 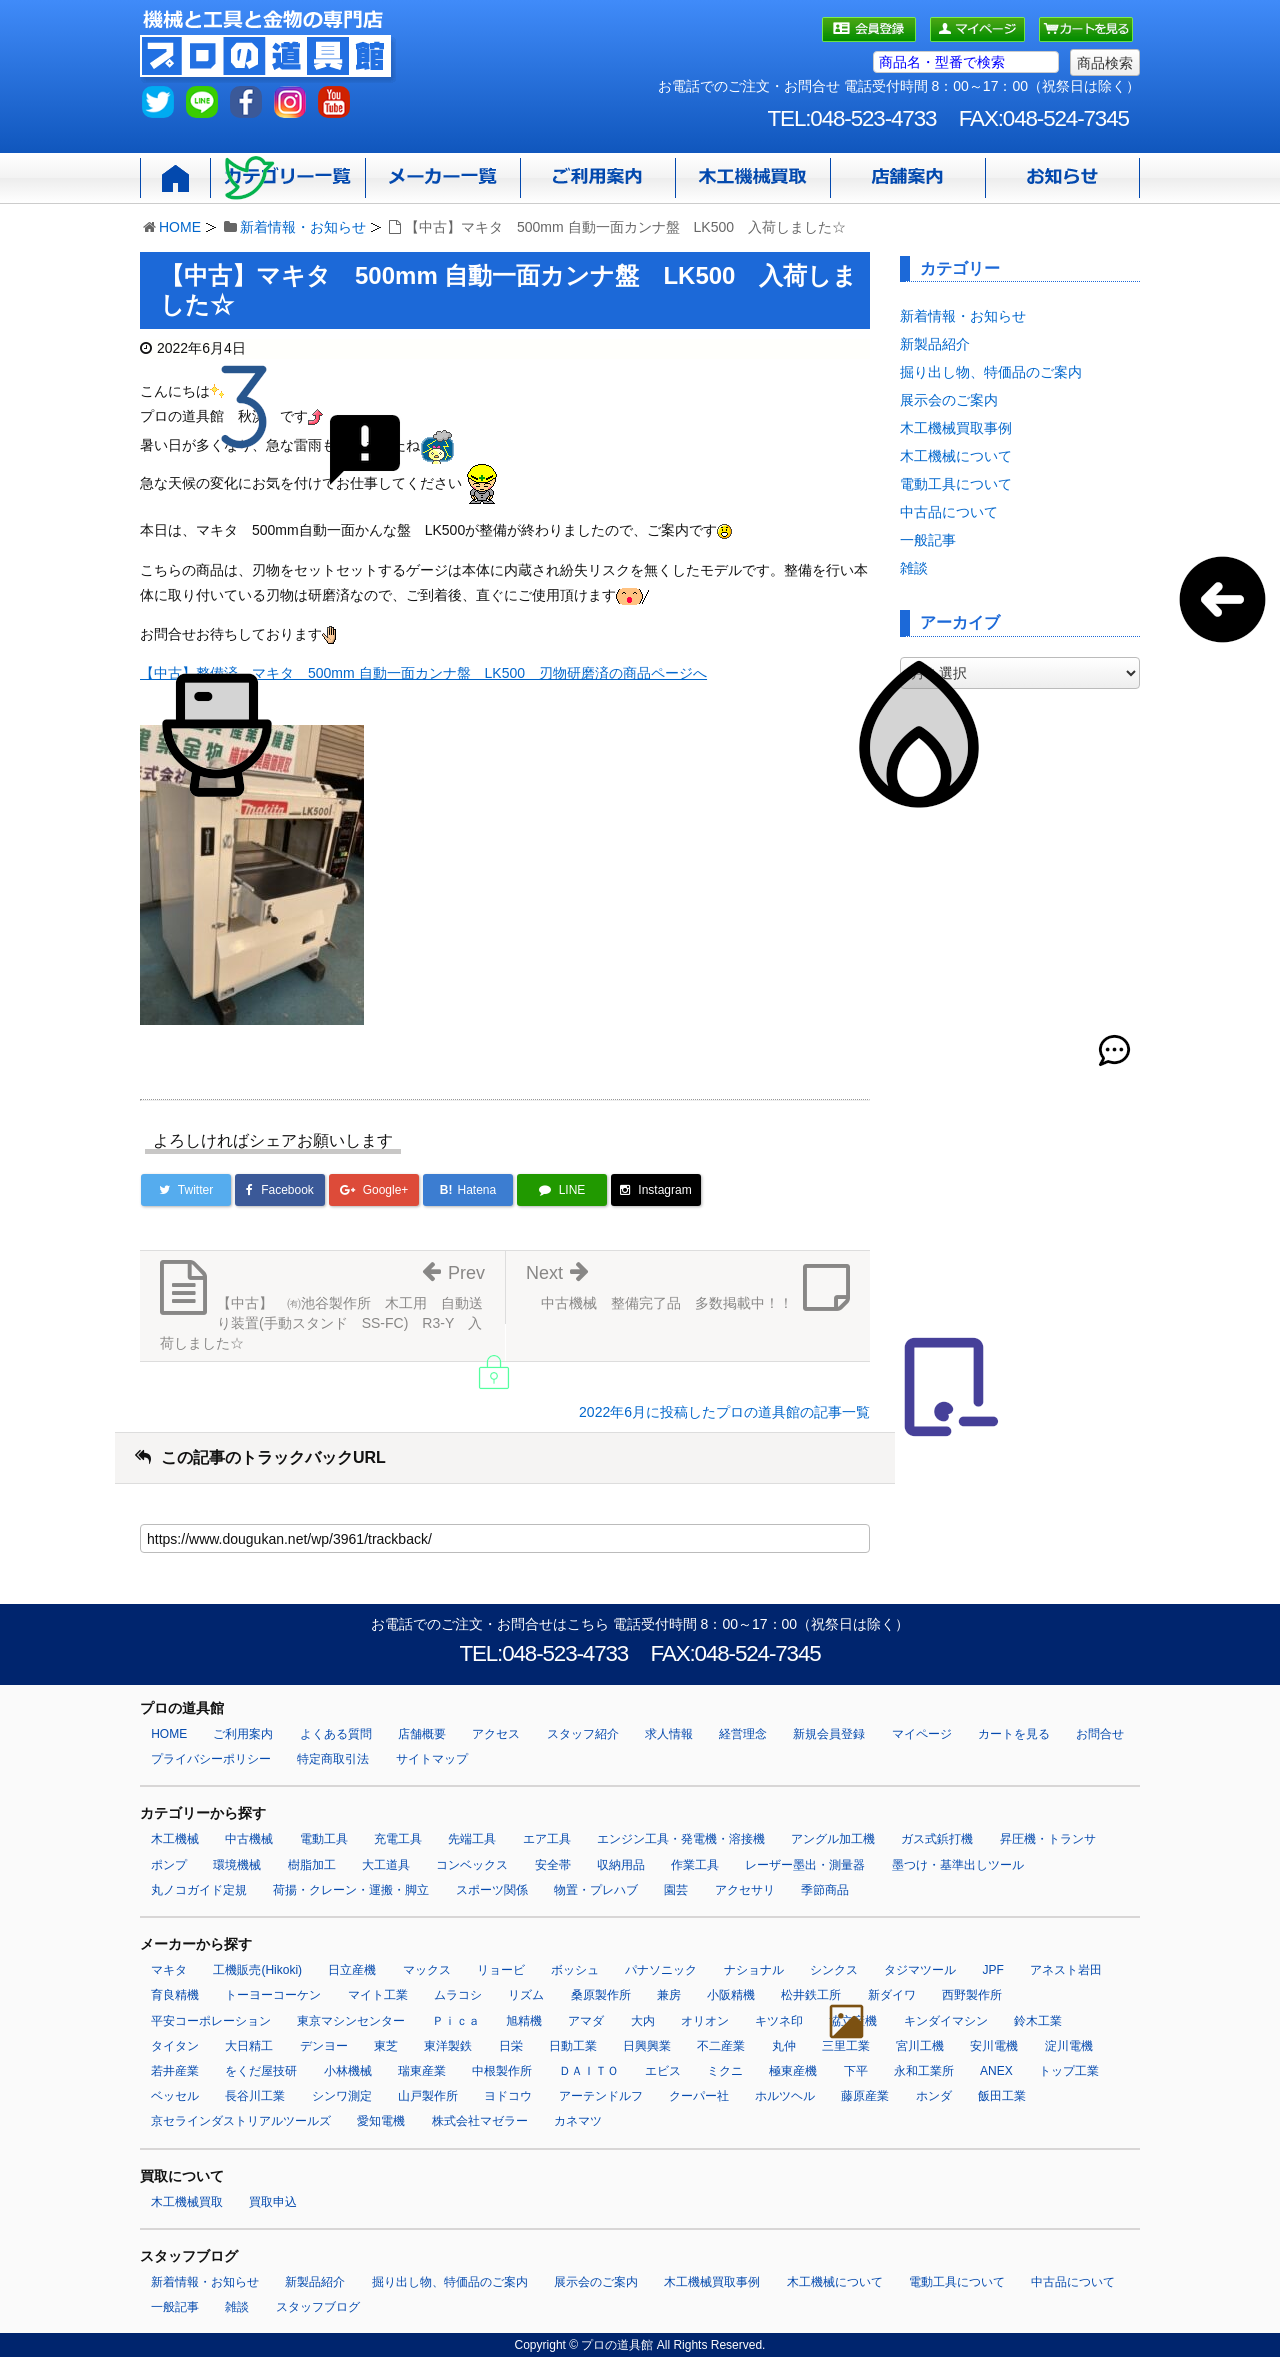 What do you see at coordinates (919, 737) in the screenshot?
I see `indicates trending or popular content` at bounding box center [919, 737].